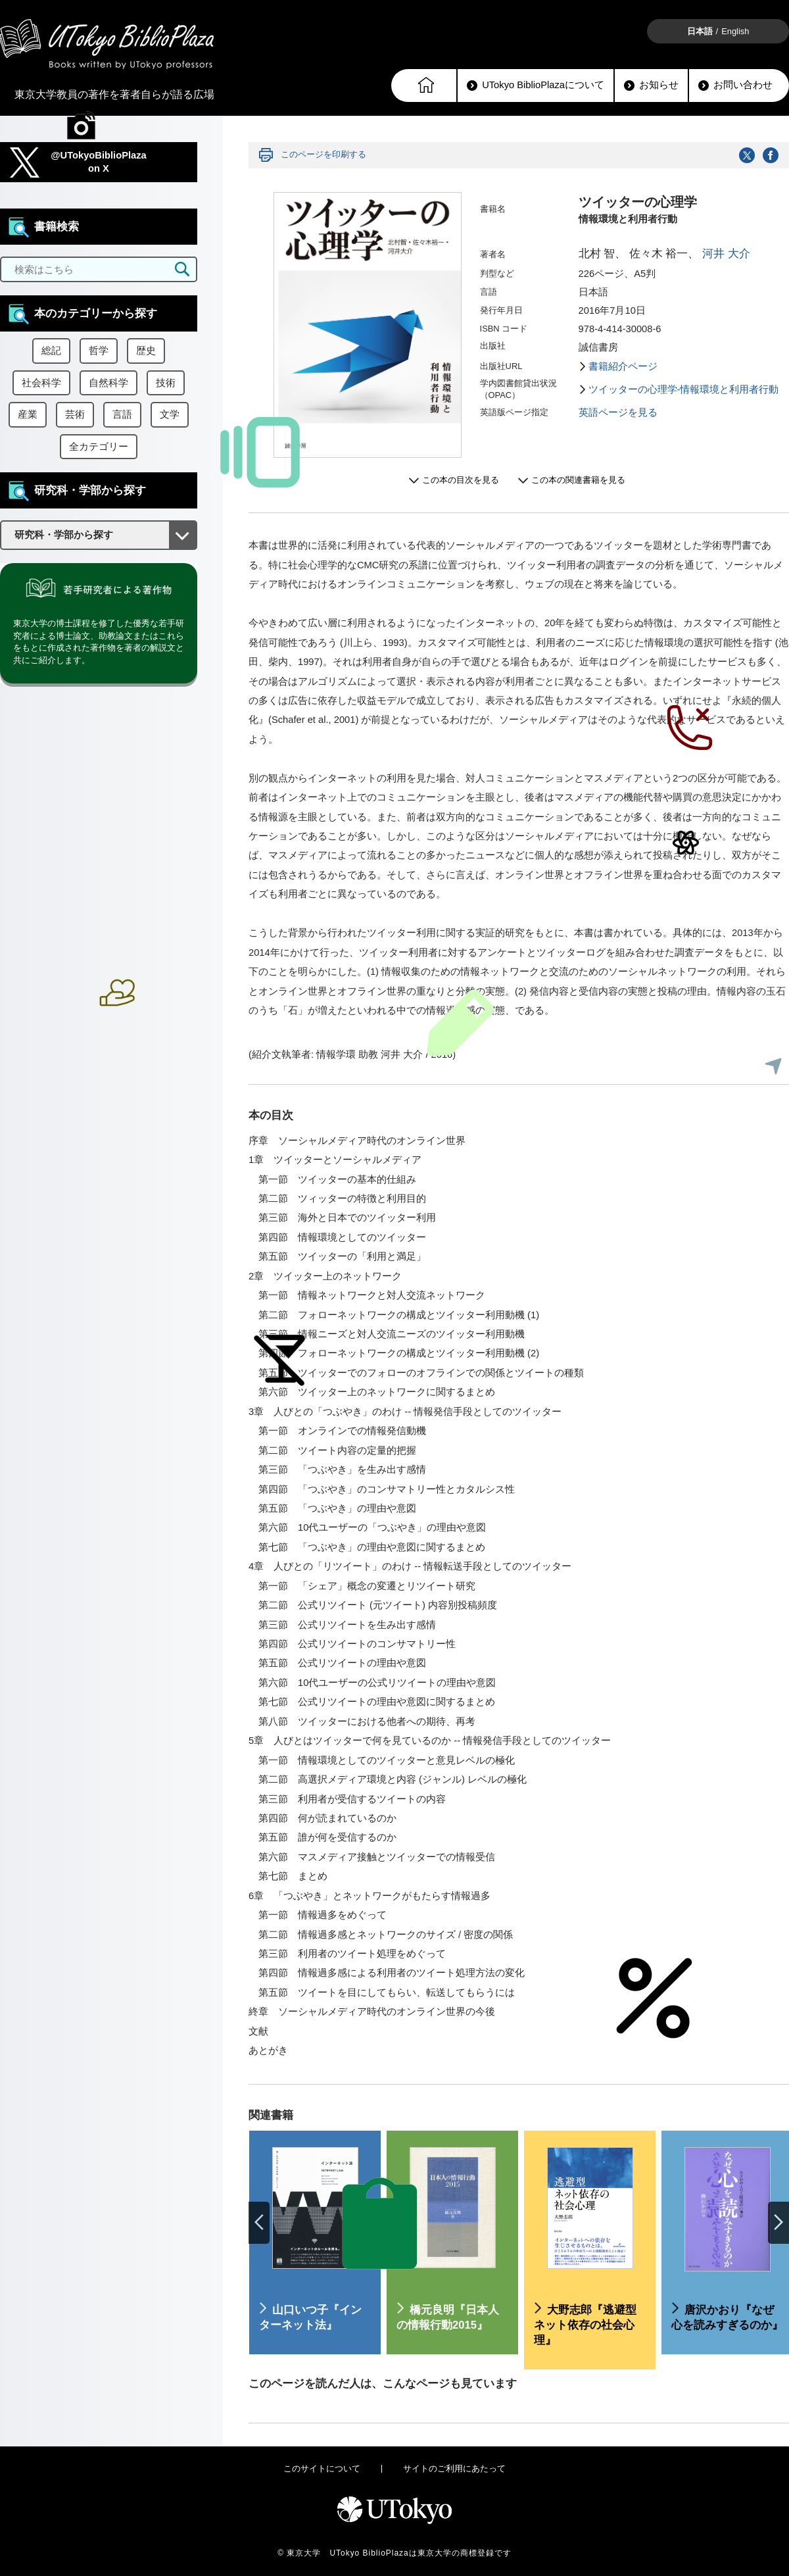 Image resolution: width=789 pixels, height=2576 pixels. Describe the element at coordinates (460, 1023) in the screenshot. I see `edit or modify content` at that location.